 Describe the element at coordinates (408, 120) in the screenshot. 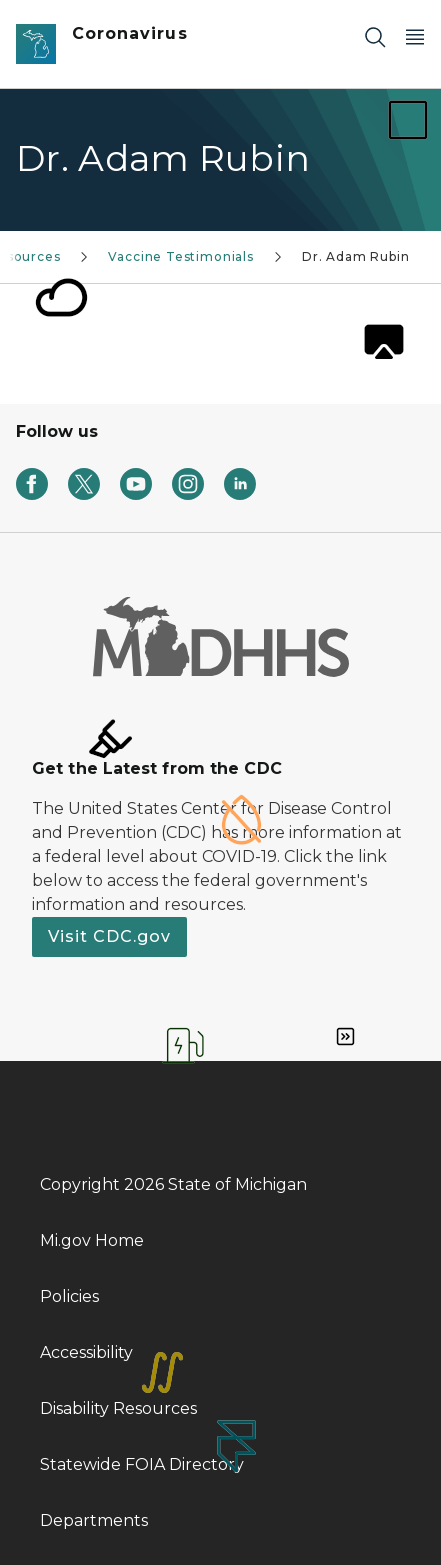

I see `stop media playback` at that location.